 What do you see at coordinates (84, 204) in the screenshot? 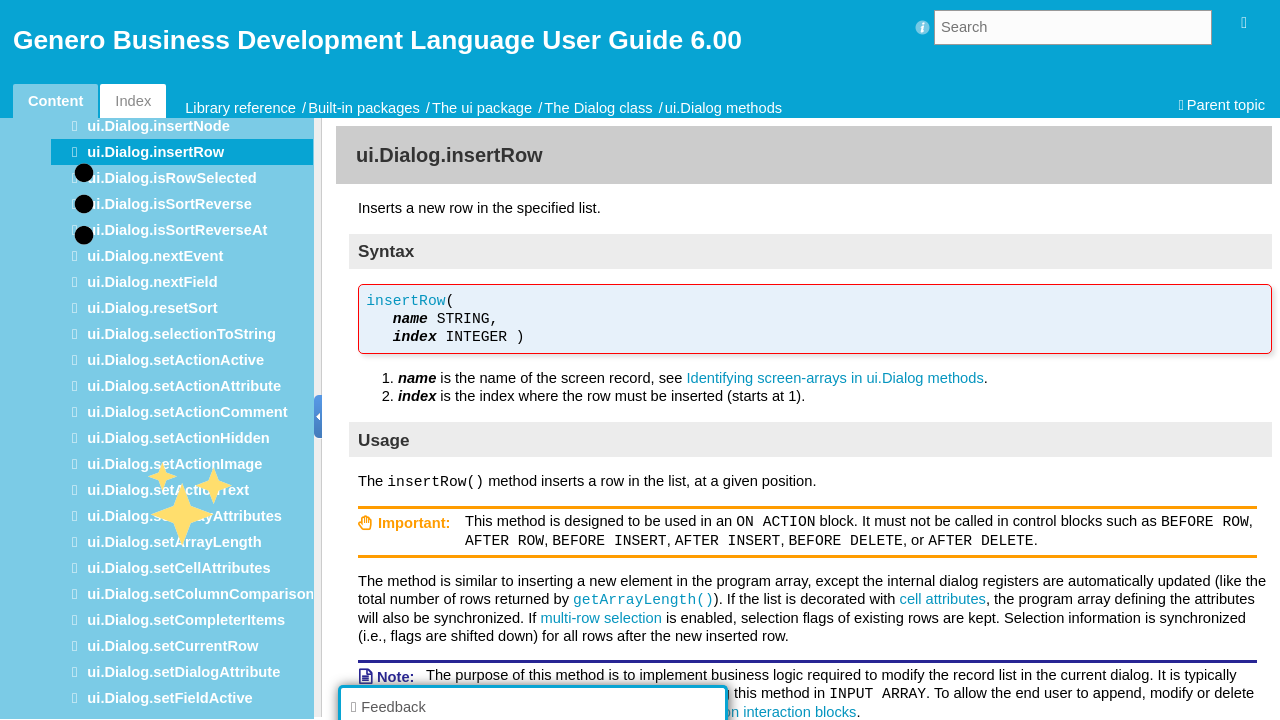
I see `open more options menu` at bounding box center [84, 204].